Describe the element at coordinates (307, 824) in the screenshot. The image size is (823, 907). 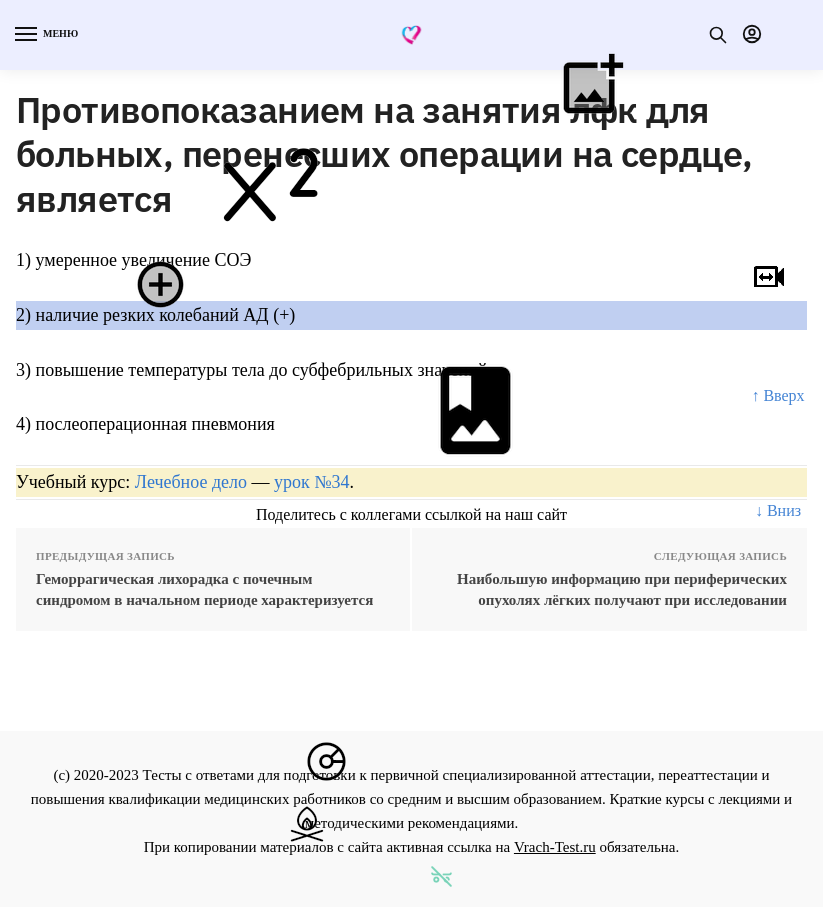
I see `access outdoor or camping-related features` at that location.